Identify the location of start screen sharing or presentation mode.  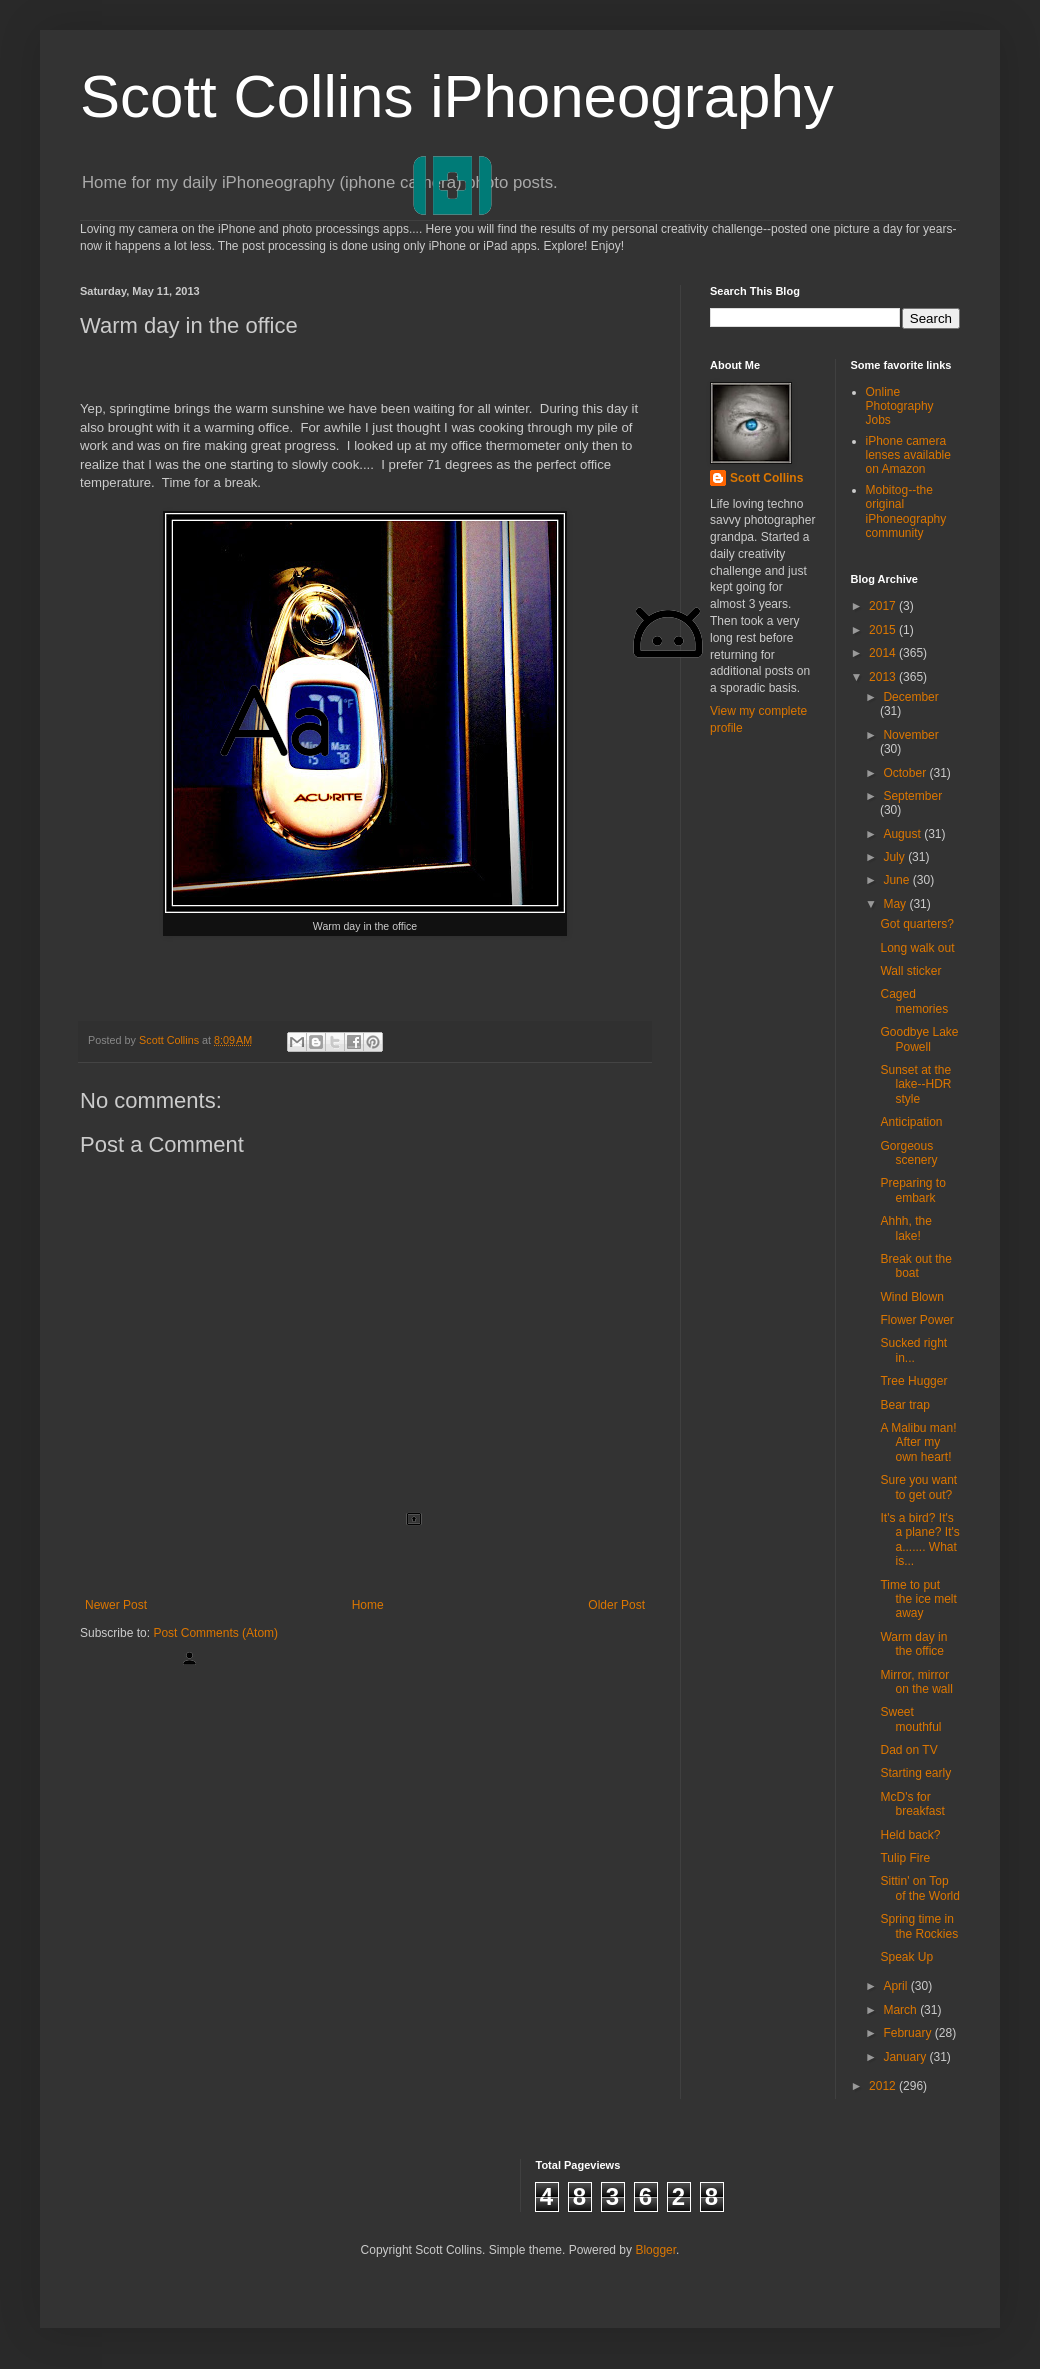
(414, 1519).